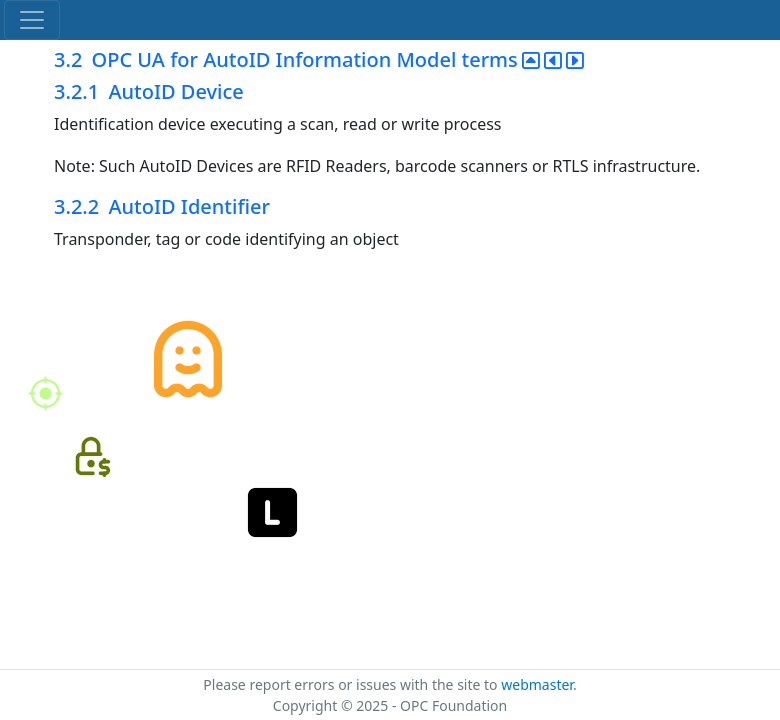  Describe the element at coordinates (45, 393) in the screenshot. I see `center map on current location` at that location.